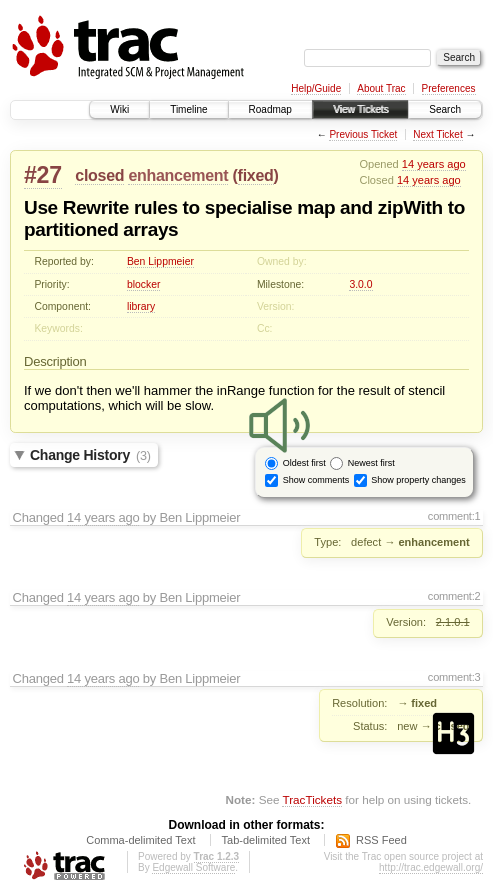 The width and height of the screenshot is (493, 894). What do you see at coordinates (453, 733) in the screenshot?
I see `format text as heading level 3` at bounding box center [453, 733].